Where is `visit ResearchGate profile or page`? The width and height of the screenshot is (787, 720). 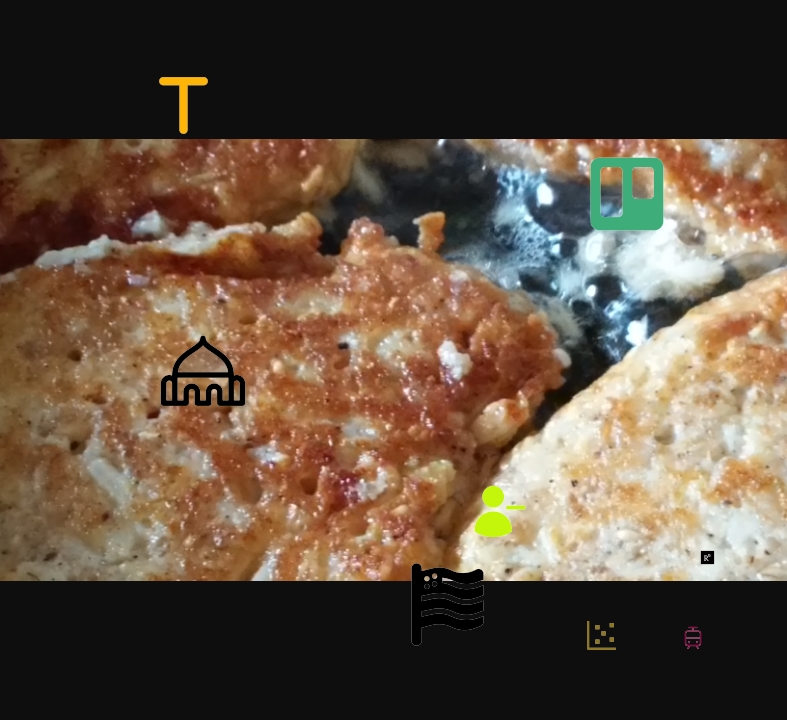 visit ResearchGate profile or page is located at coordinates (707, 557).